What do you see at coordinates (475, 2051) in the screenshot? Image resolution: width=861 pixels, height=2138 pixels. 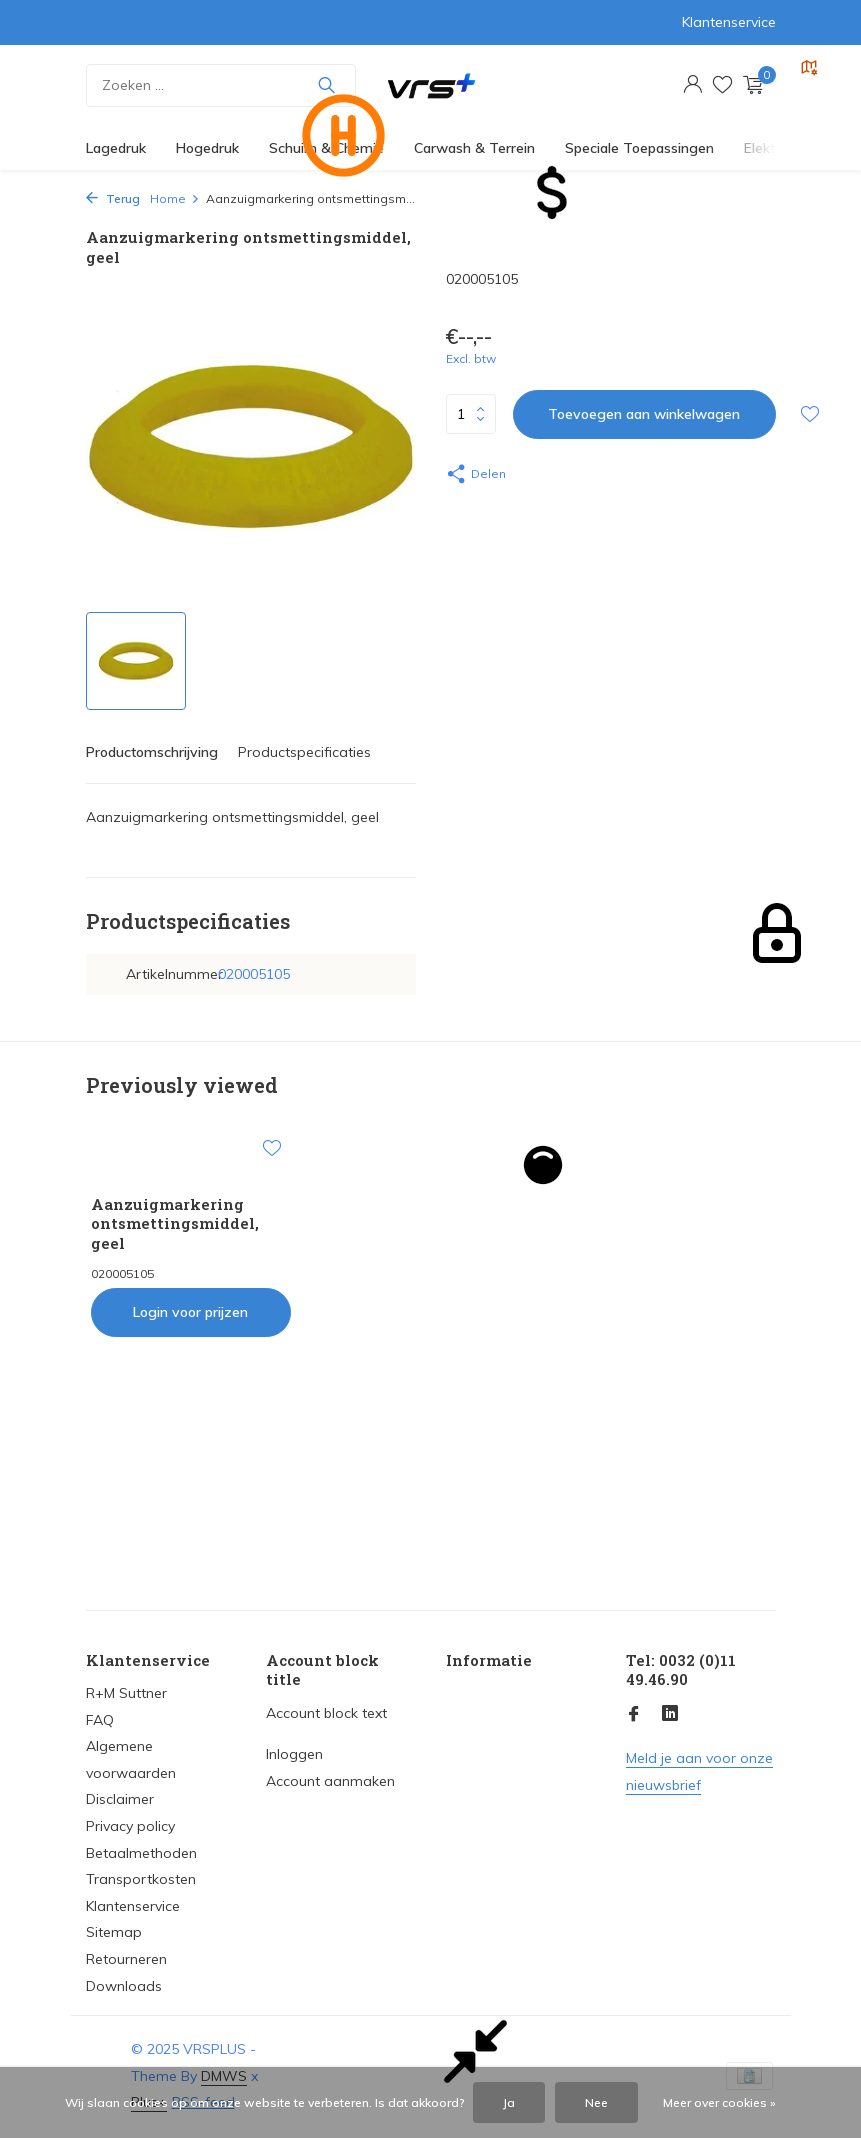 I see `exit fullscreen mode` at bounding box center [475, 2051].